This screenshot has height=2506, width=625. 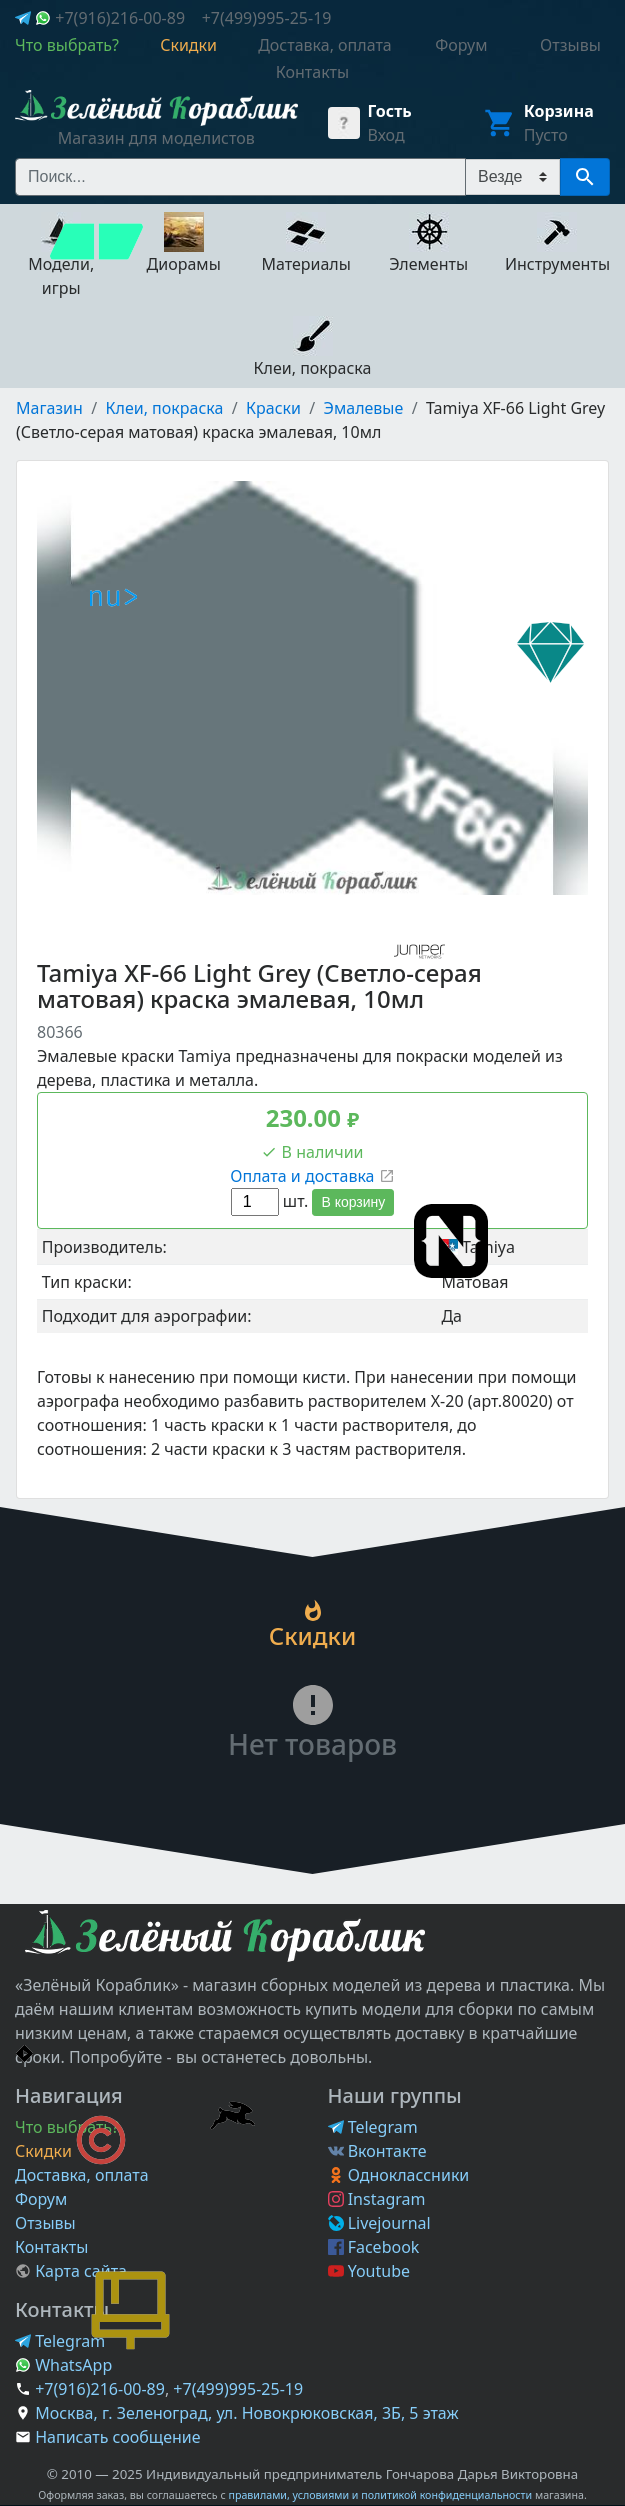 What do you see at coordinates (550, 652) in the screenshot?
I see `open sketch design app` at bounding box center [550, 652].